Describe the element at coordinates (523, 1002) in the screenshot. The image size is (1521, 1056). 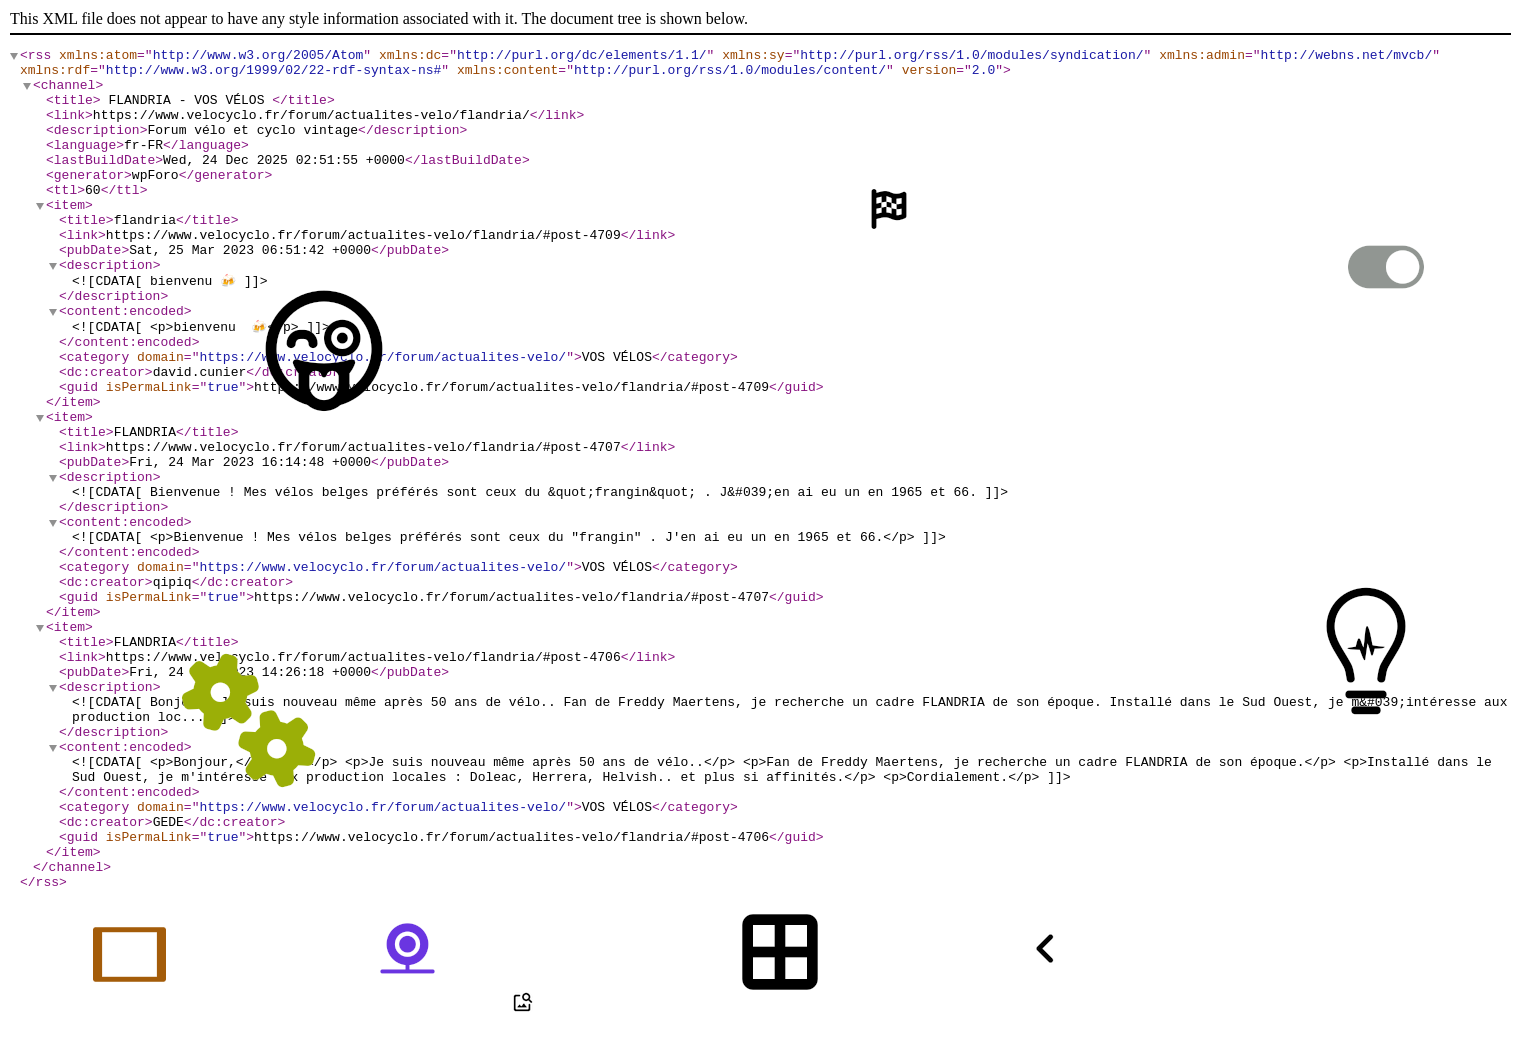
I see `search for images or photos` at that location.